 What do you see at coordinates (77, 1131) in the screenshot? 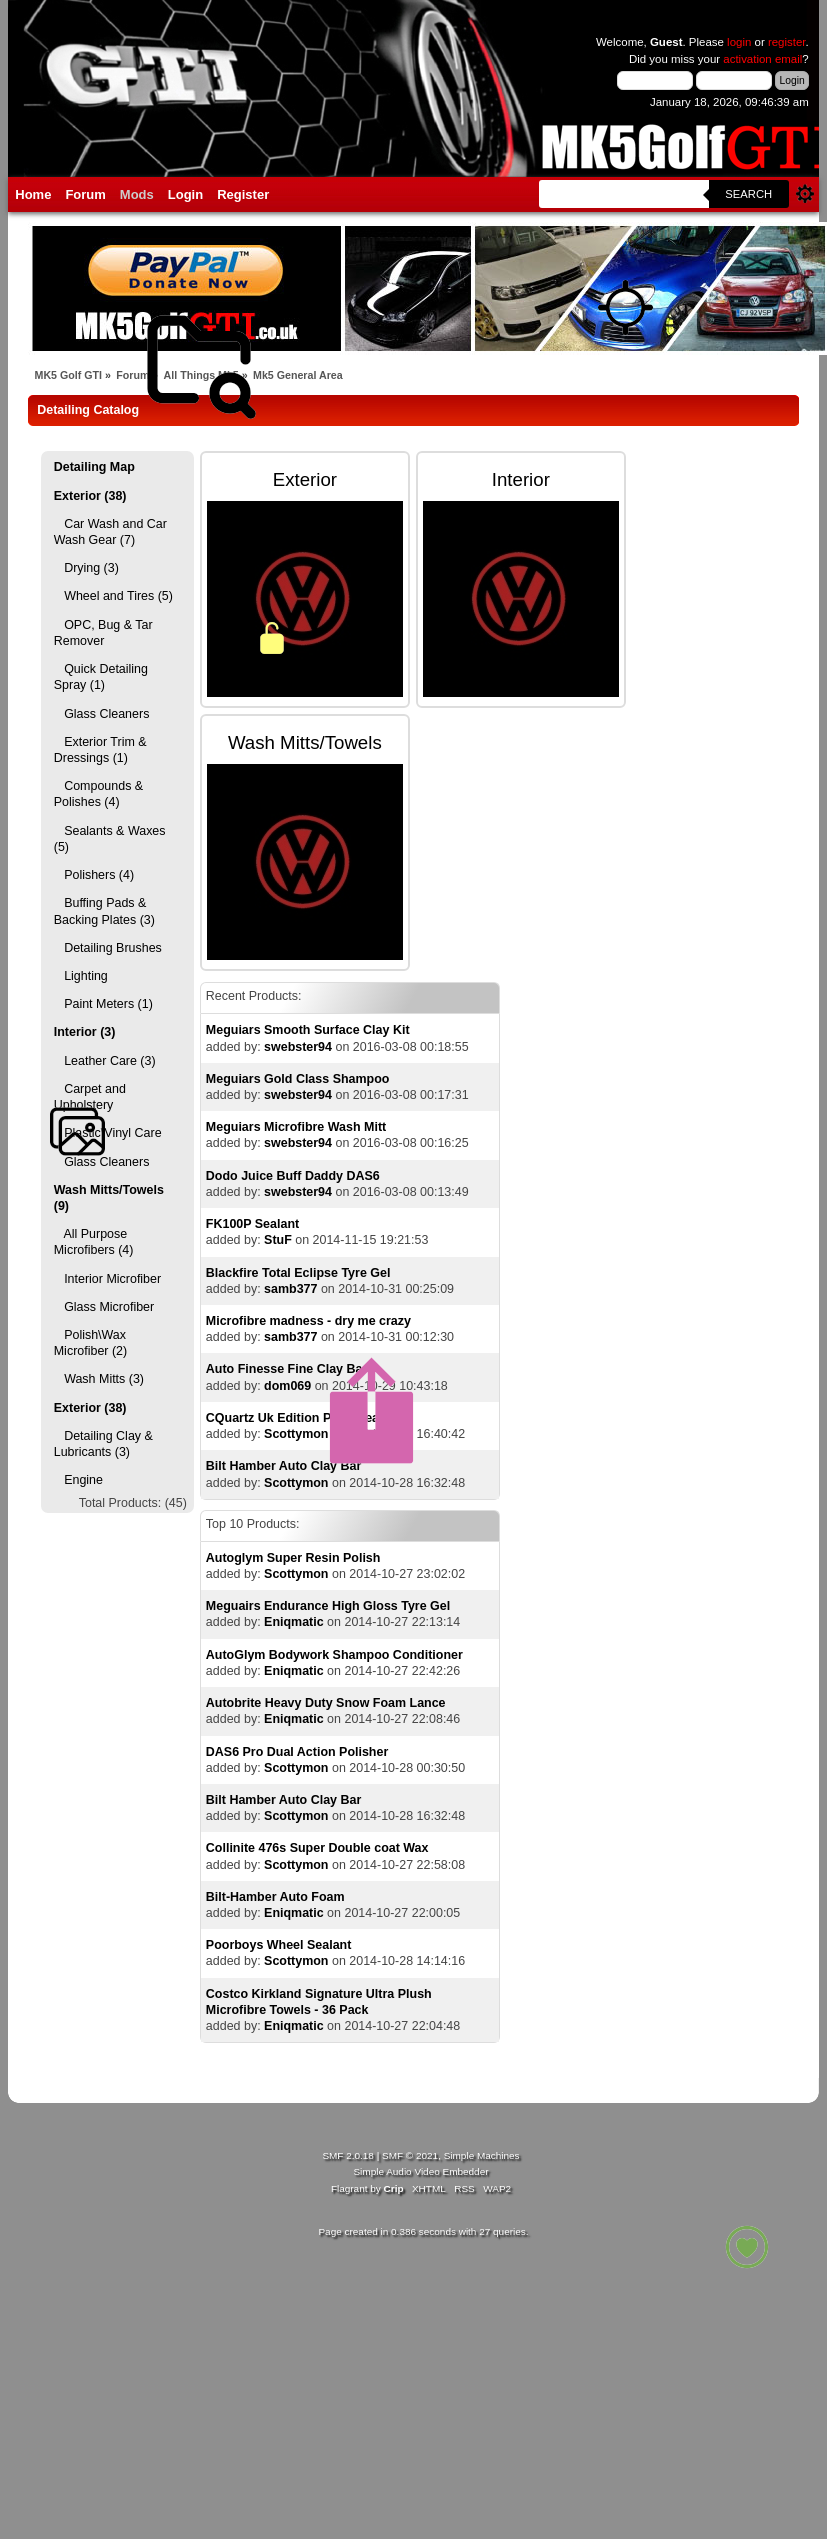
I see `view photo gallery` at bounding box center [77, 1131].